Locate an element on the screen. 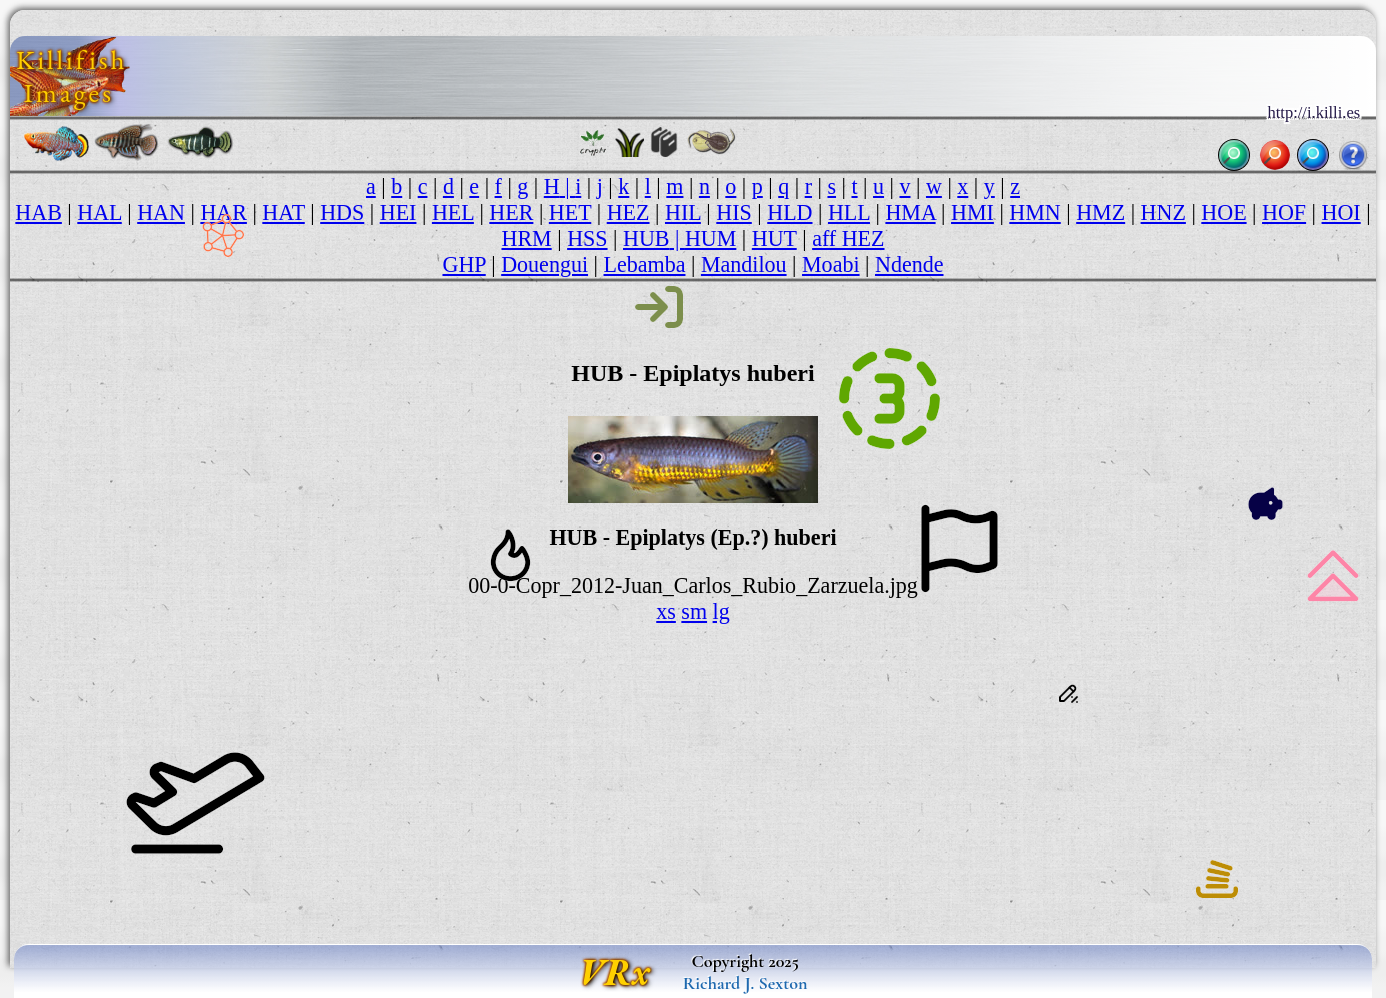 The width and height of the screenshot is (1386, 998). sign in to your account is located at coordinates (659, 307).